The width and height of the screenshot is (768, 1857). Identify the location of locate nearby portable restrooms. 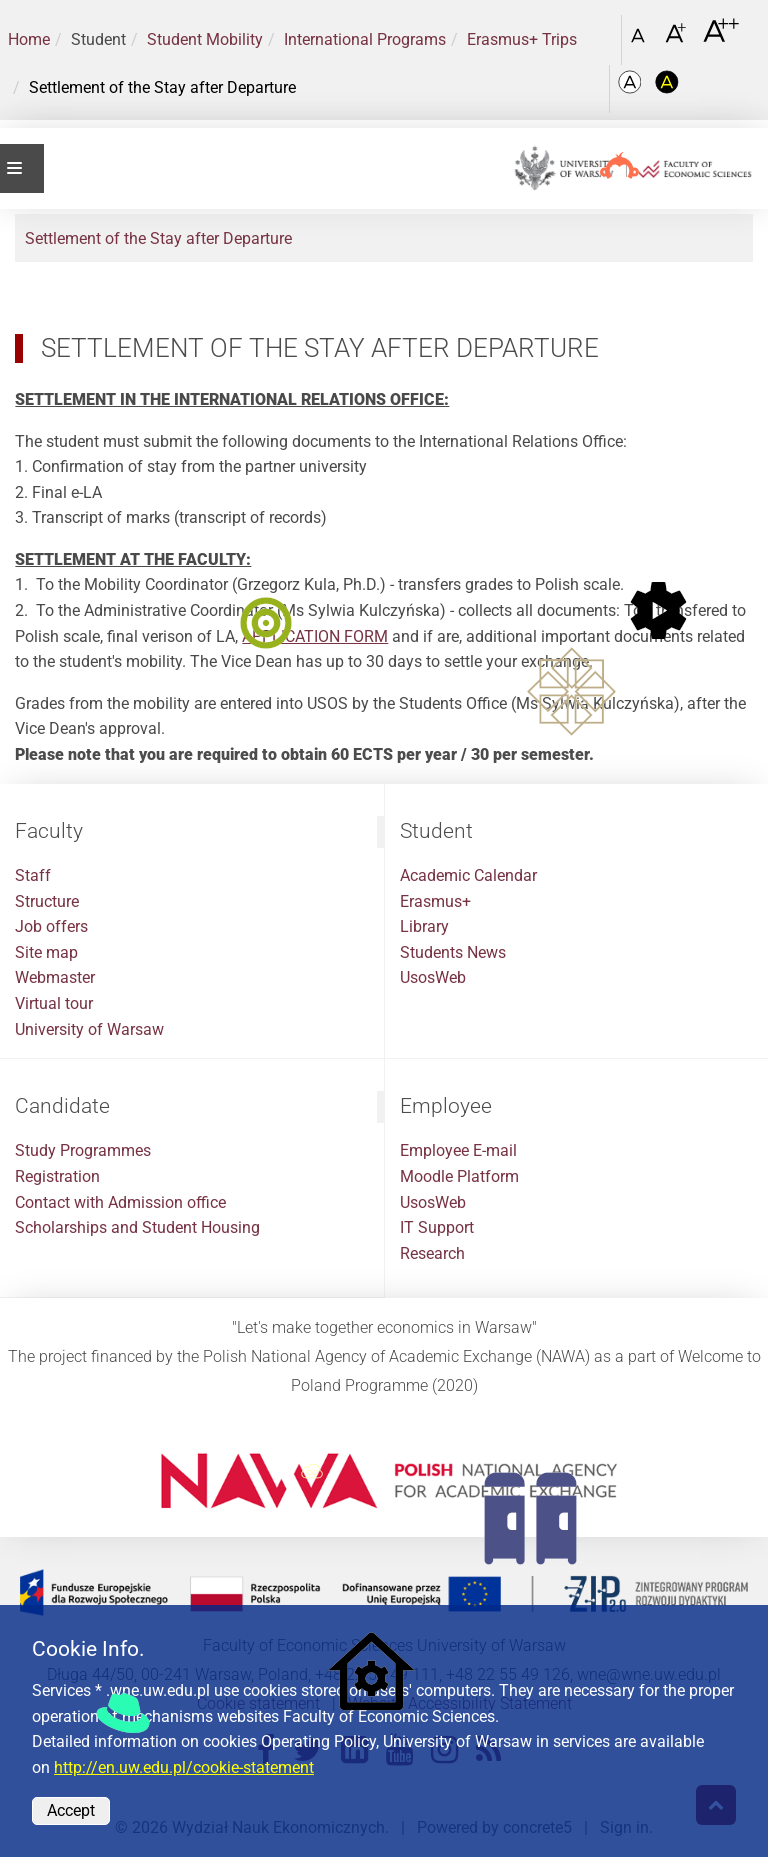
(530, 1518).